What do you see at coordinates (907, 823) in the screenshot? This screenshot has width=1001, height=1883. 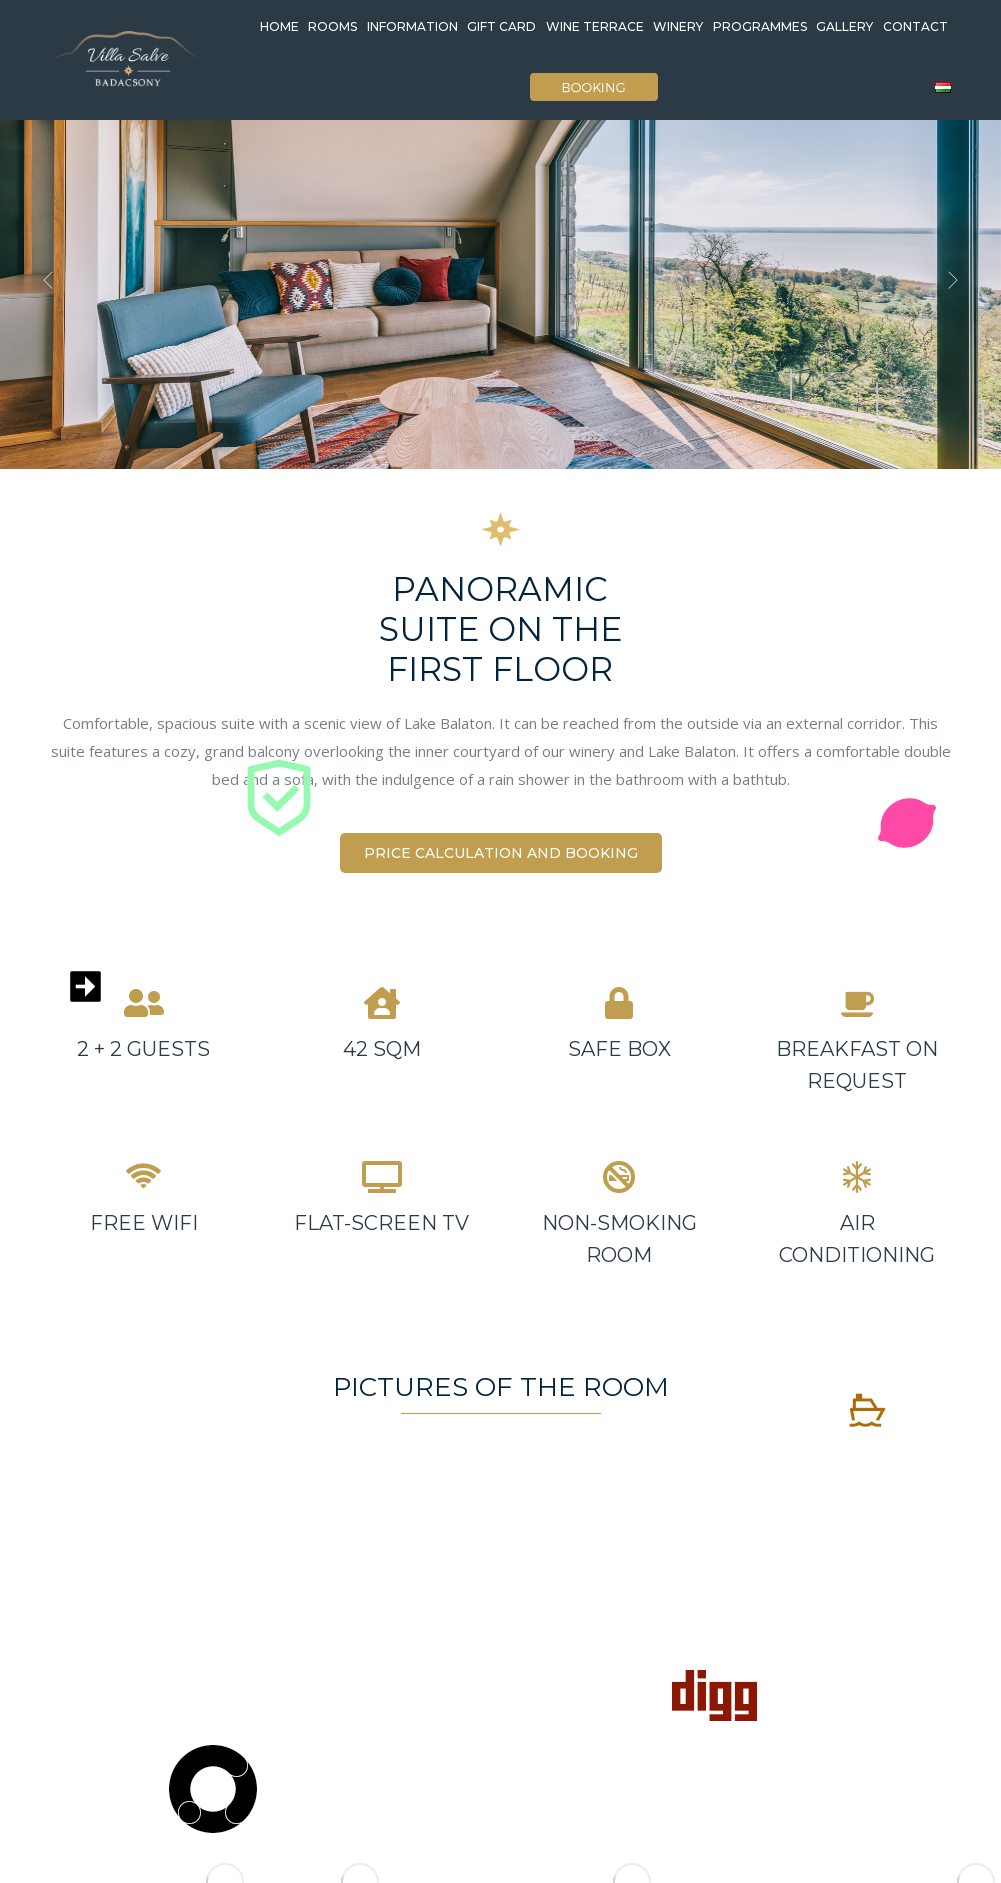 I see `HelloFresh app or website logo` at bounding box center [907, 823].